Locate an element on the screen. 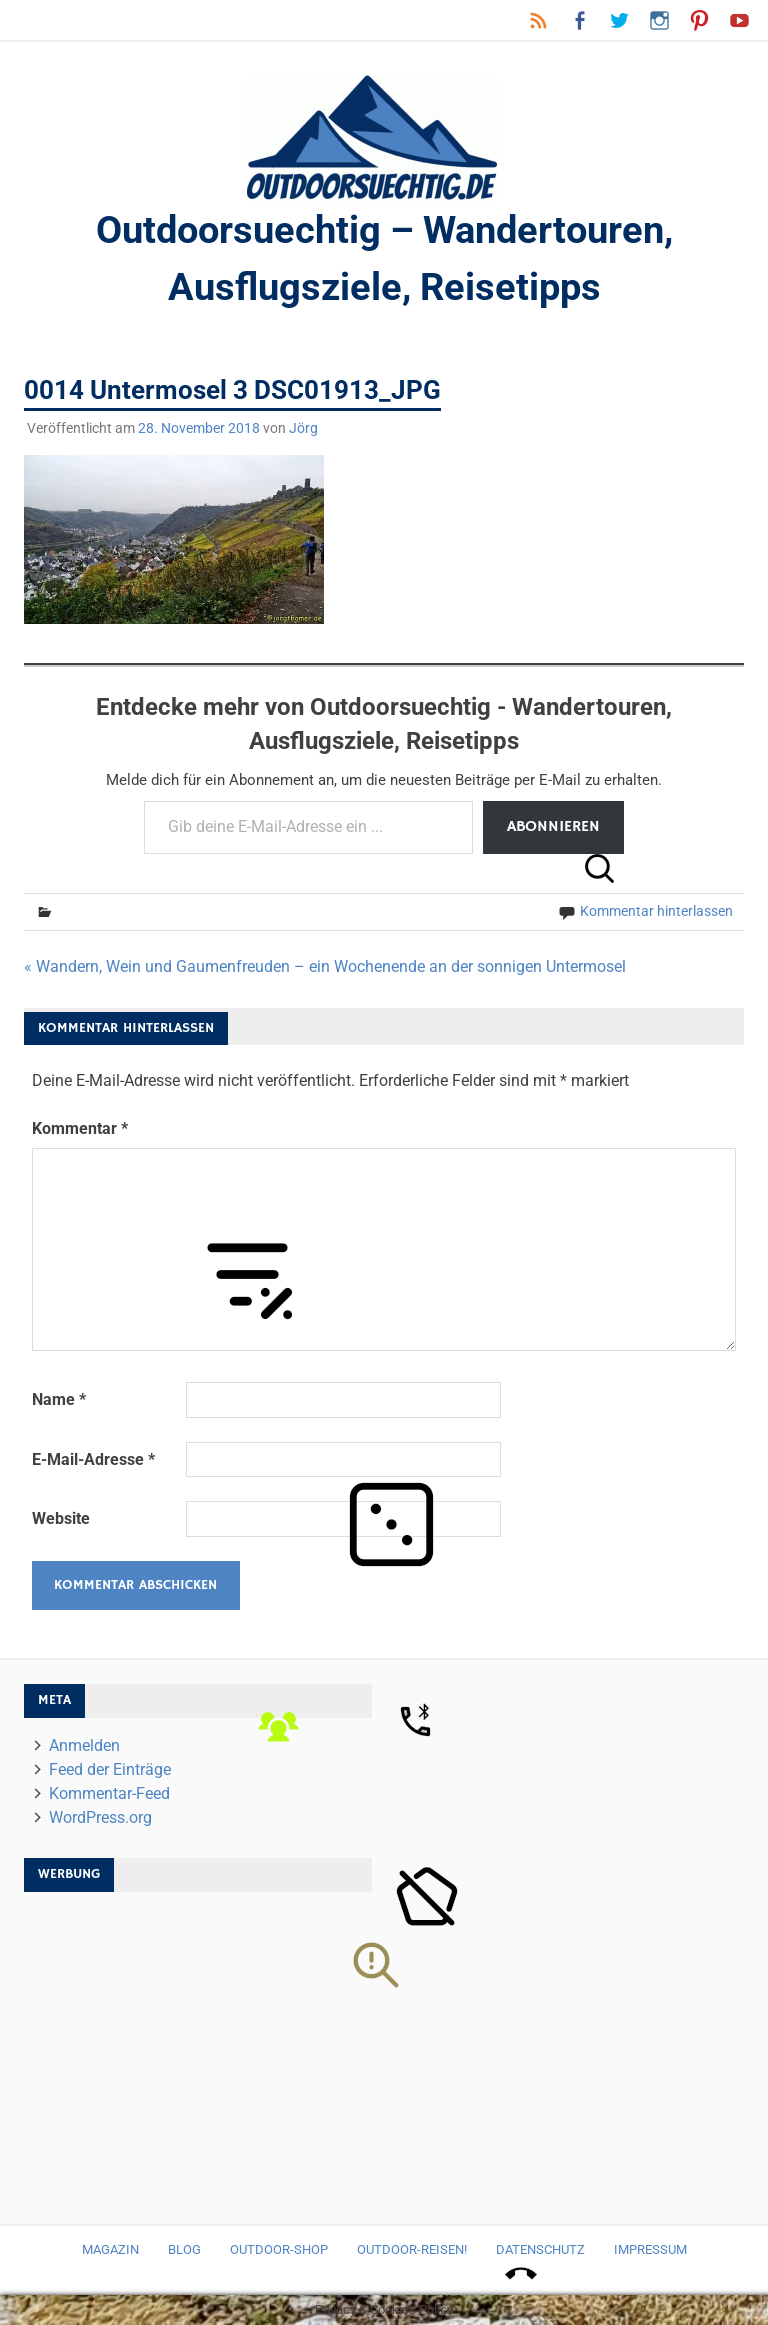  randomize or shuffle content is located at coordinates (391, 1524).